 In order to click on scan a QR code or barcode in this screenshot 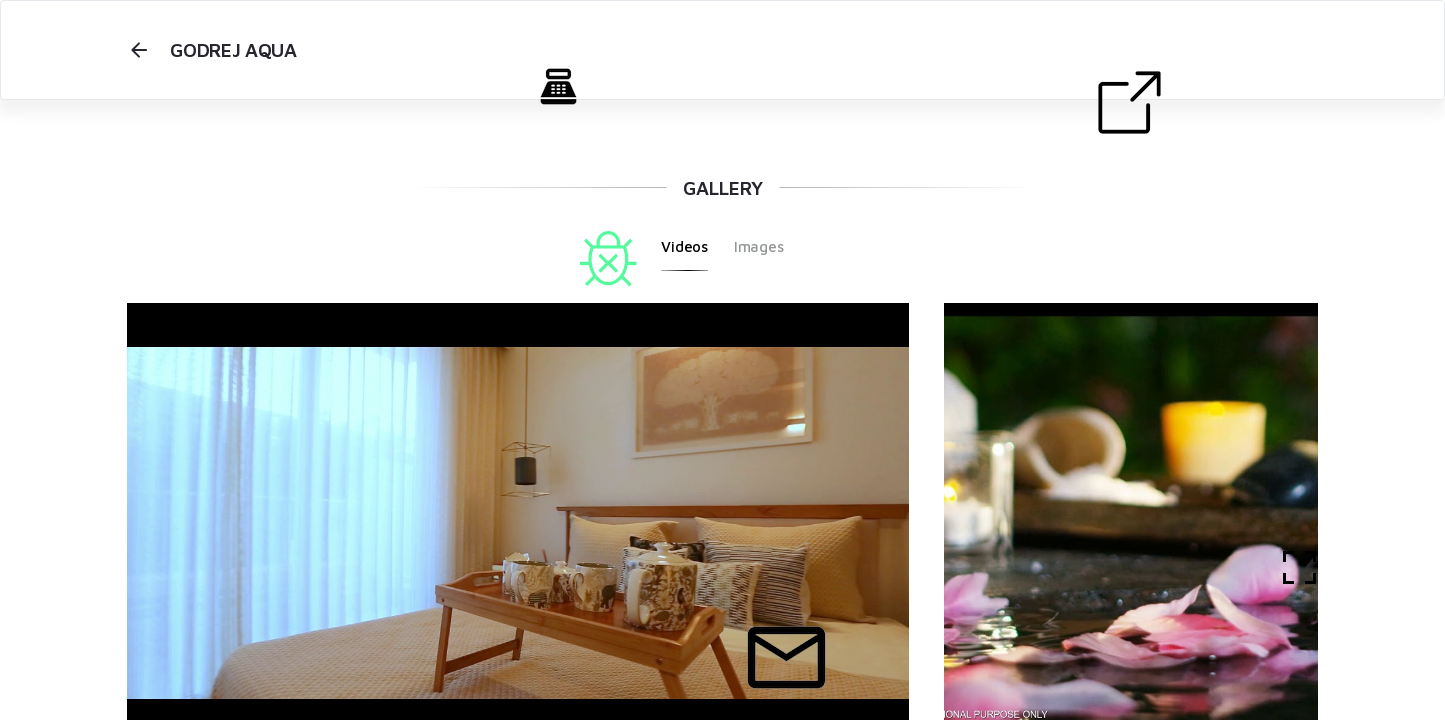, I will do `click(1299, 567)`.